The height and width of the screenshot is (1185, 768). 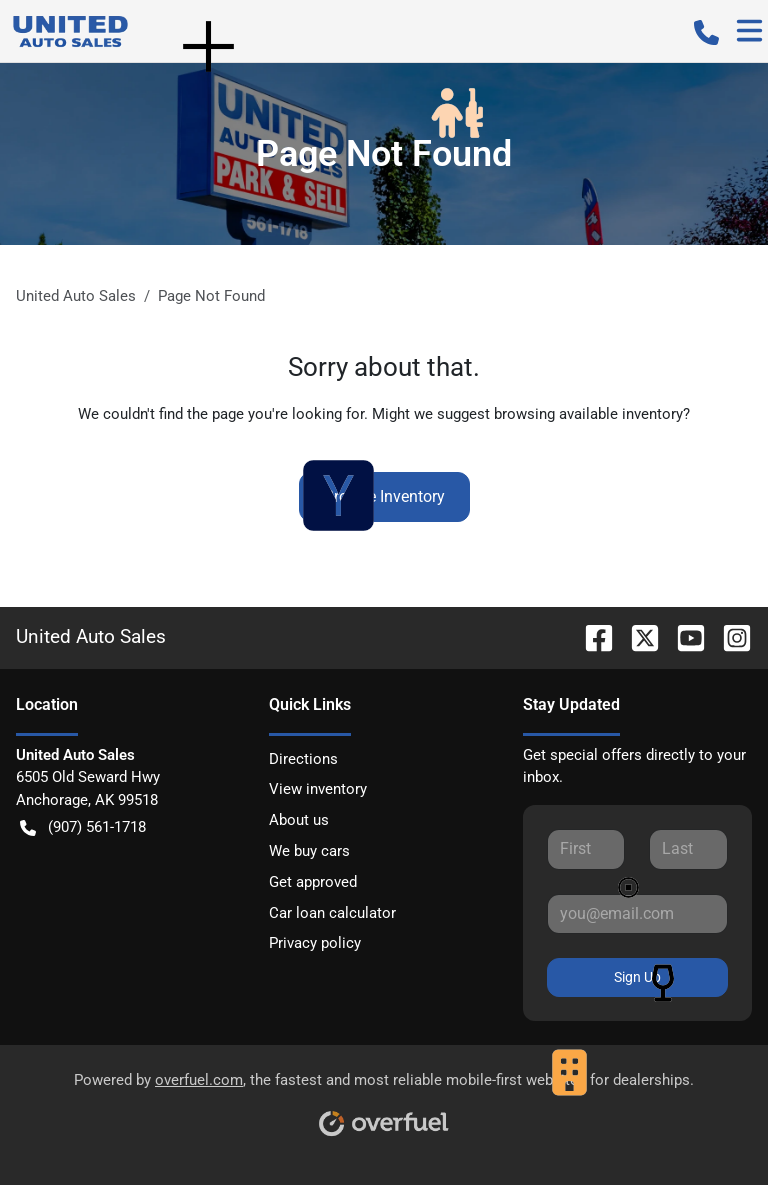 I want to click on view company or organization profile, so click(x=569, y=1072).